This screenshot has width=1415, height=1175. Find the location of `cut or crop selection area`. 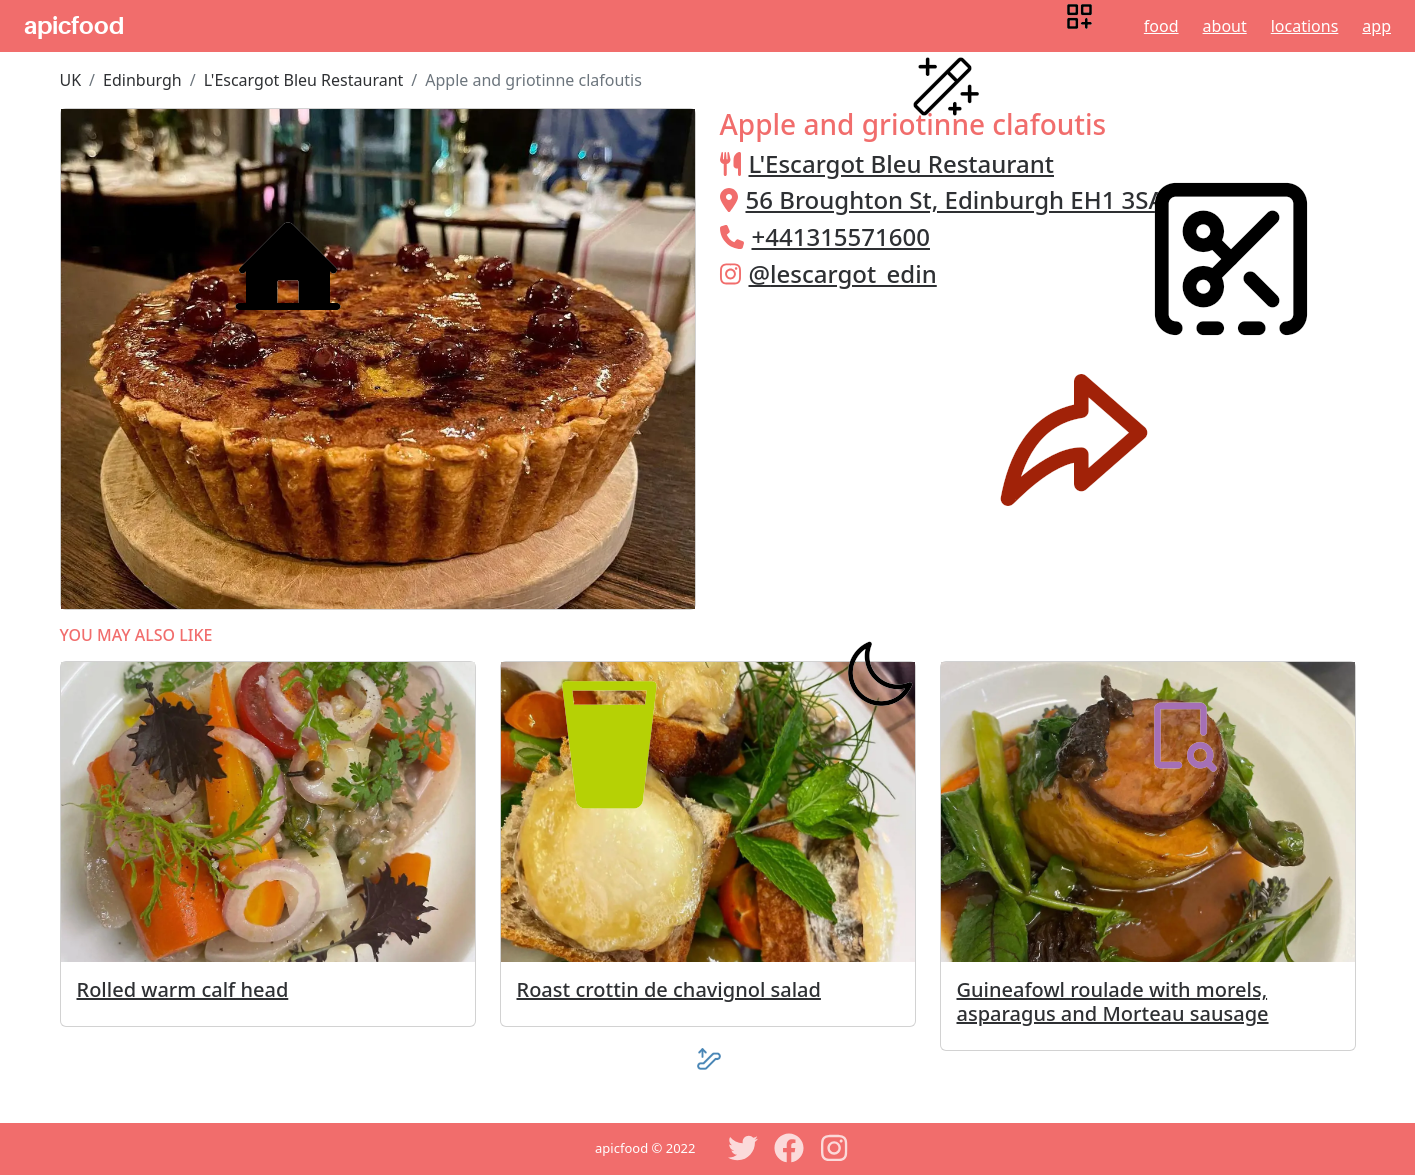

cut or crop selection area is located at coordinates (1231, 259).